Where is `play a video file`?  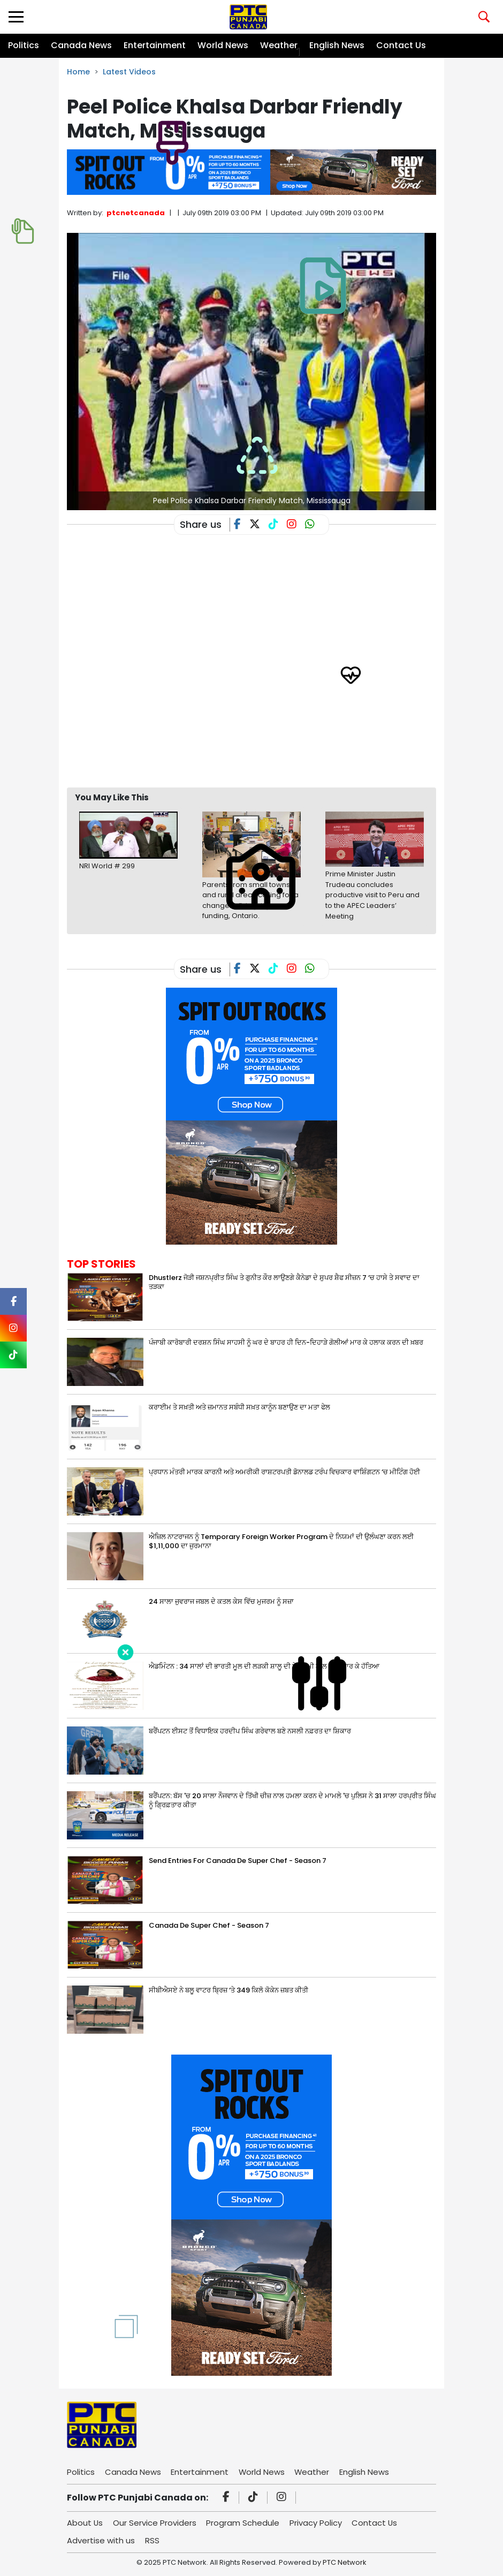 play a video file is located at coordinates (323, 285).